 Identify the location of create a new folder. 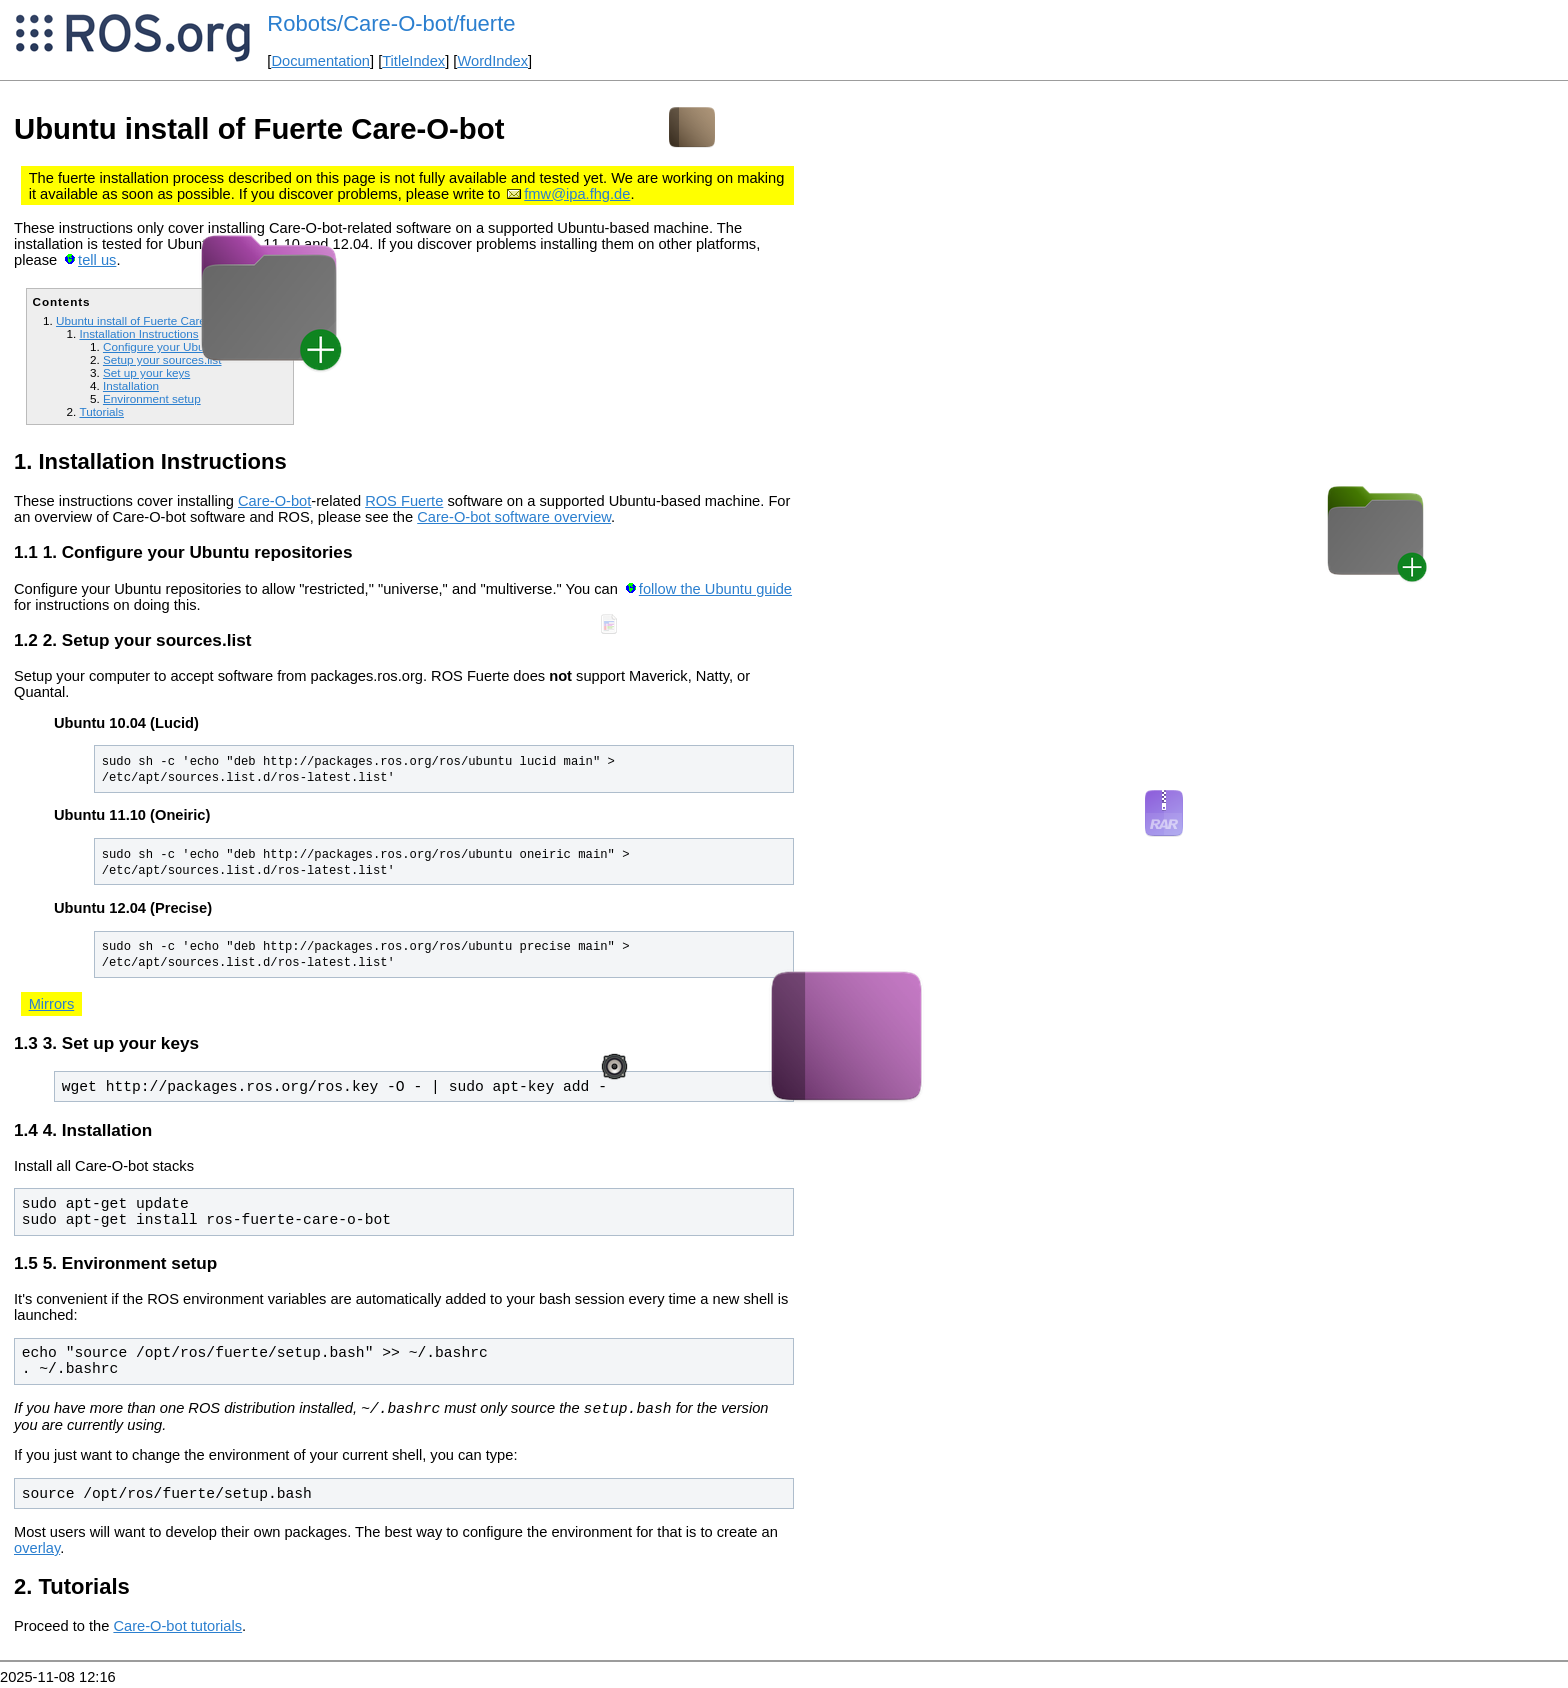
(1375, 530).